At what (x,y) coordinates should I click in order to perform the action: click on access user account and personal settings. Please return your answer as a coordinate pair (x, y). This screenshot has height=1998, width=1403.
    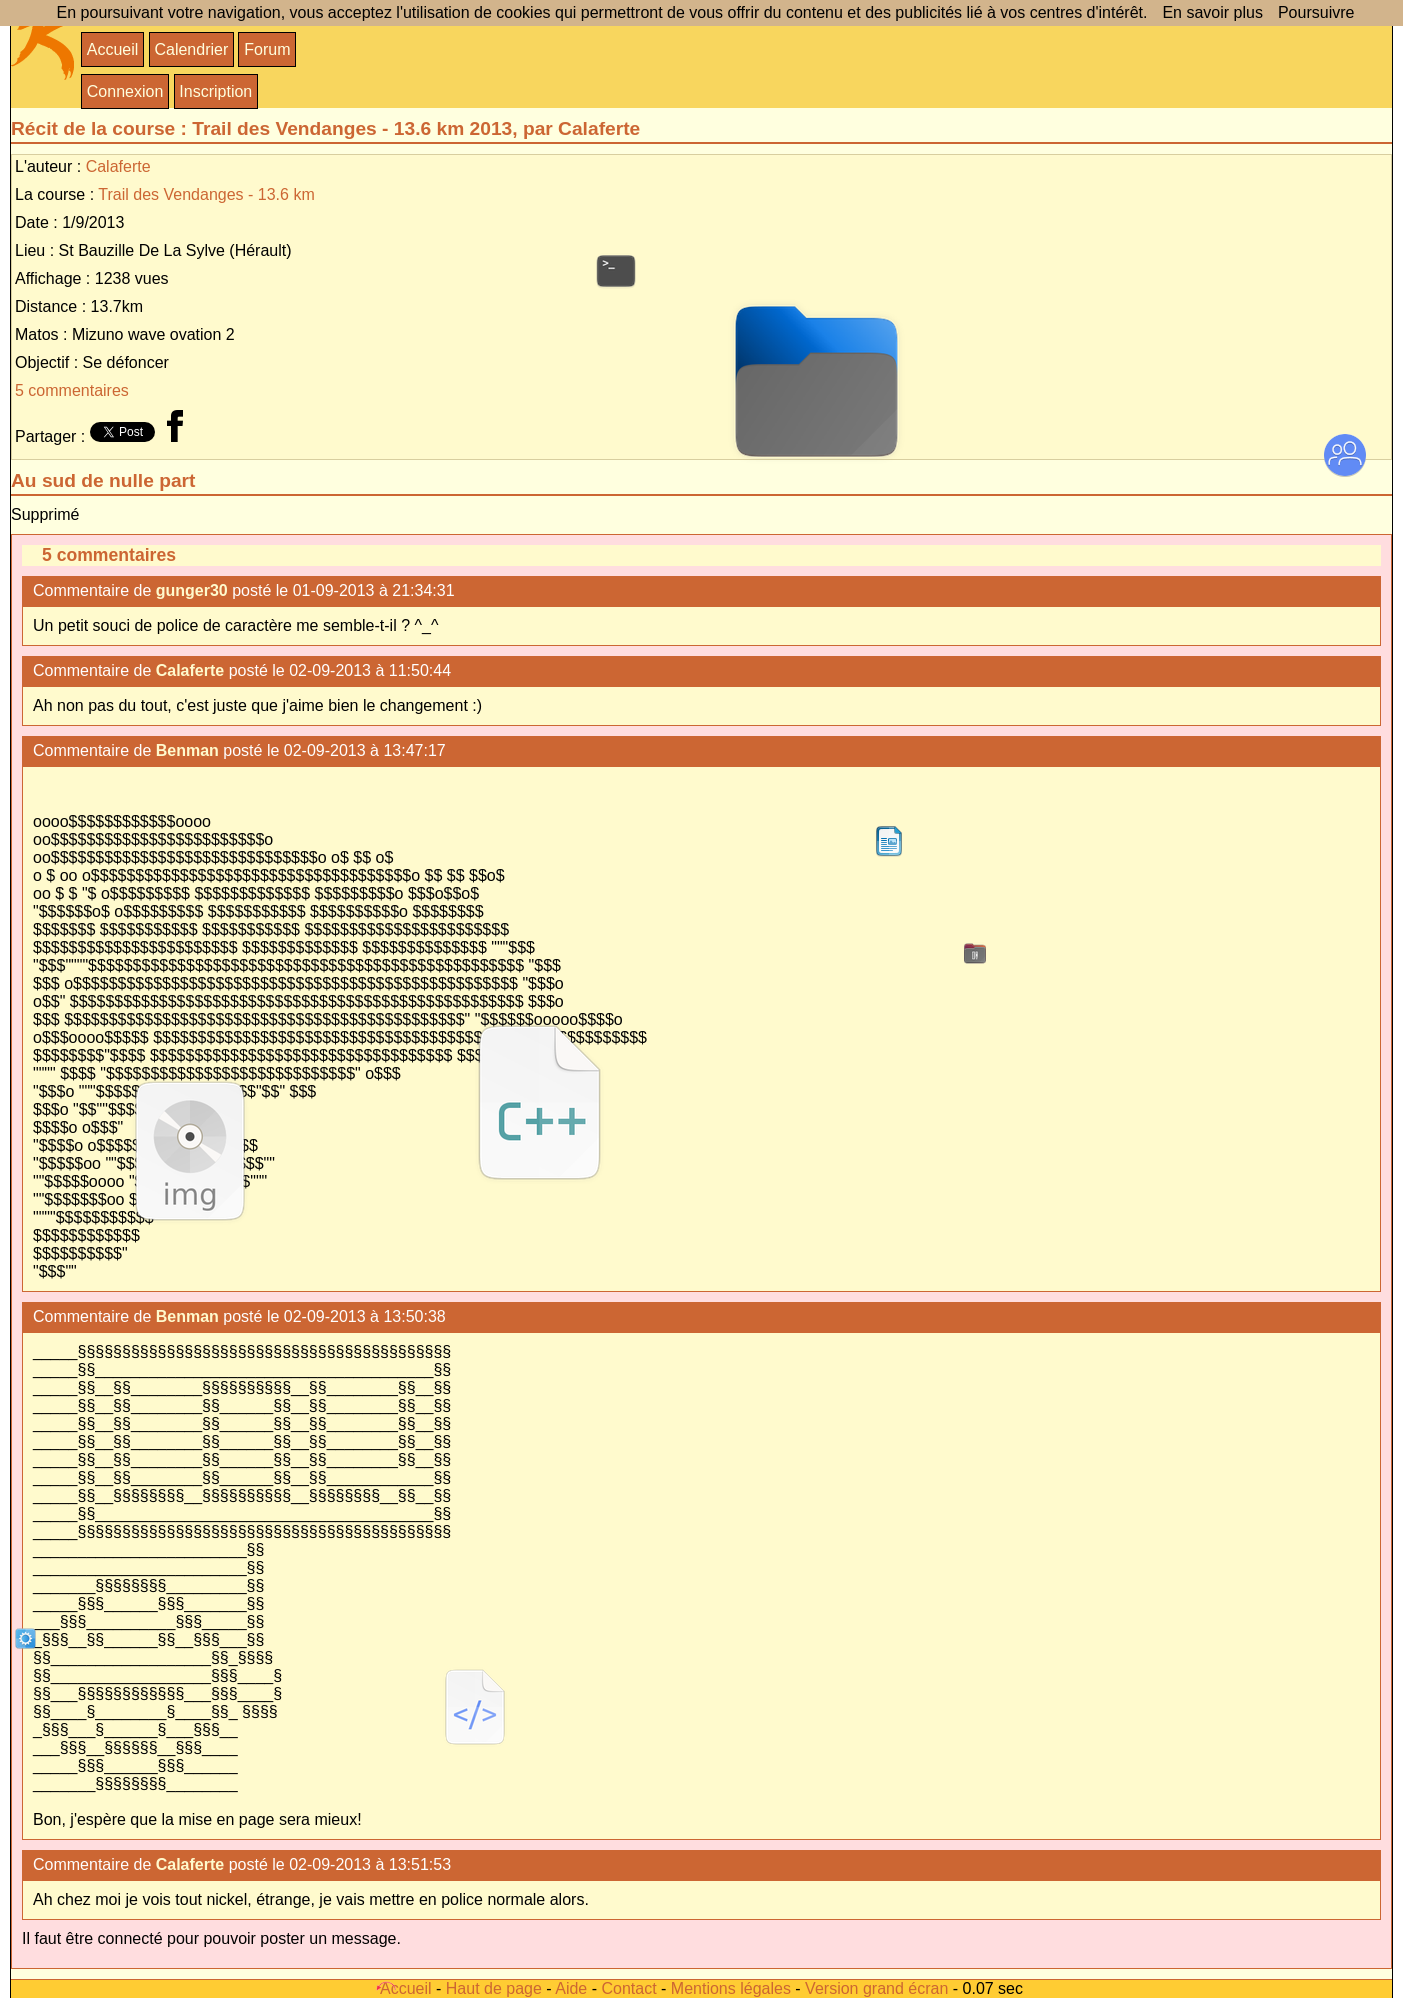
    Looking at the image, I should click on (1345, 455).